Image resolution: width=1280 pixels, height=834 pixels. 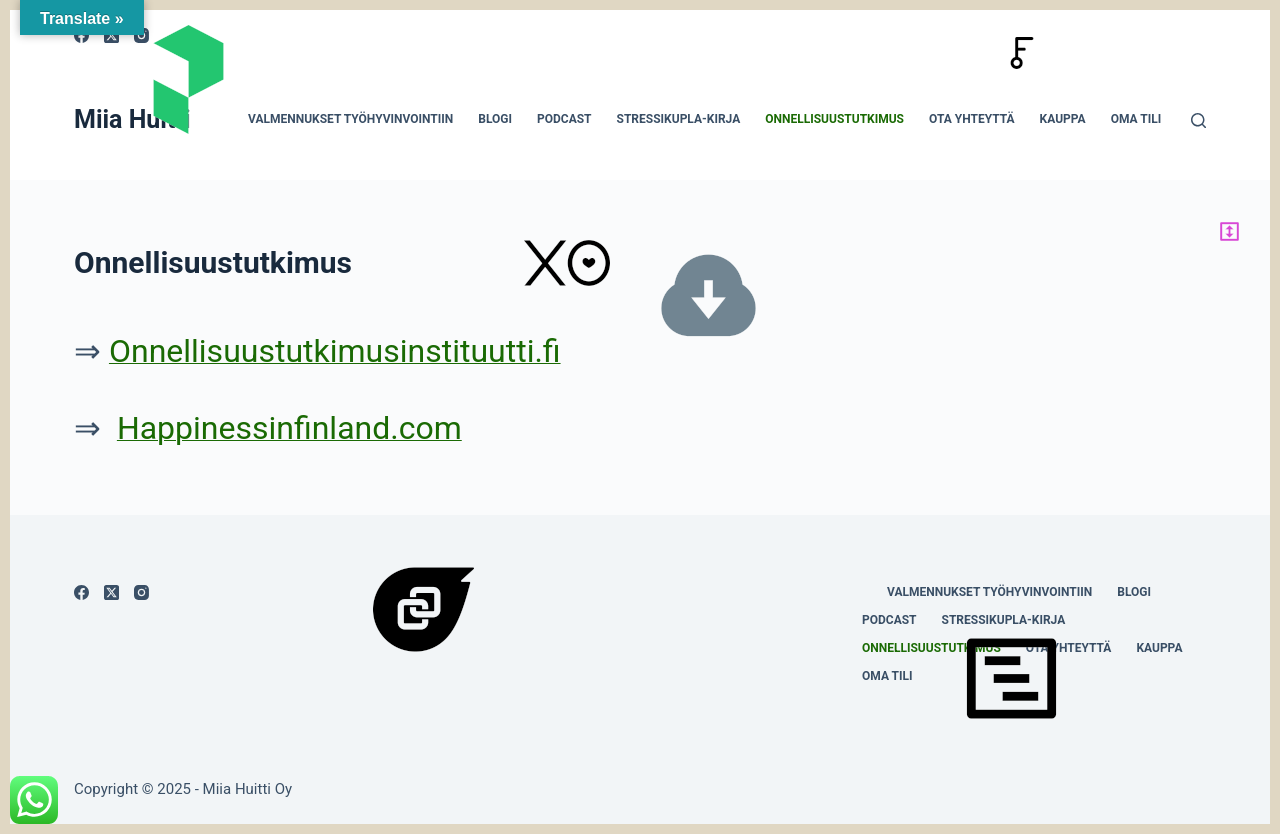 I want to click on flip content vertically, so click(x=1229, y=231).